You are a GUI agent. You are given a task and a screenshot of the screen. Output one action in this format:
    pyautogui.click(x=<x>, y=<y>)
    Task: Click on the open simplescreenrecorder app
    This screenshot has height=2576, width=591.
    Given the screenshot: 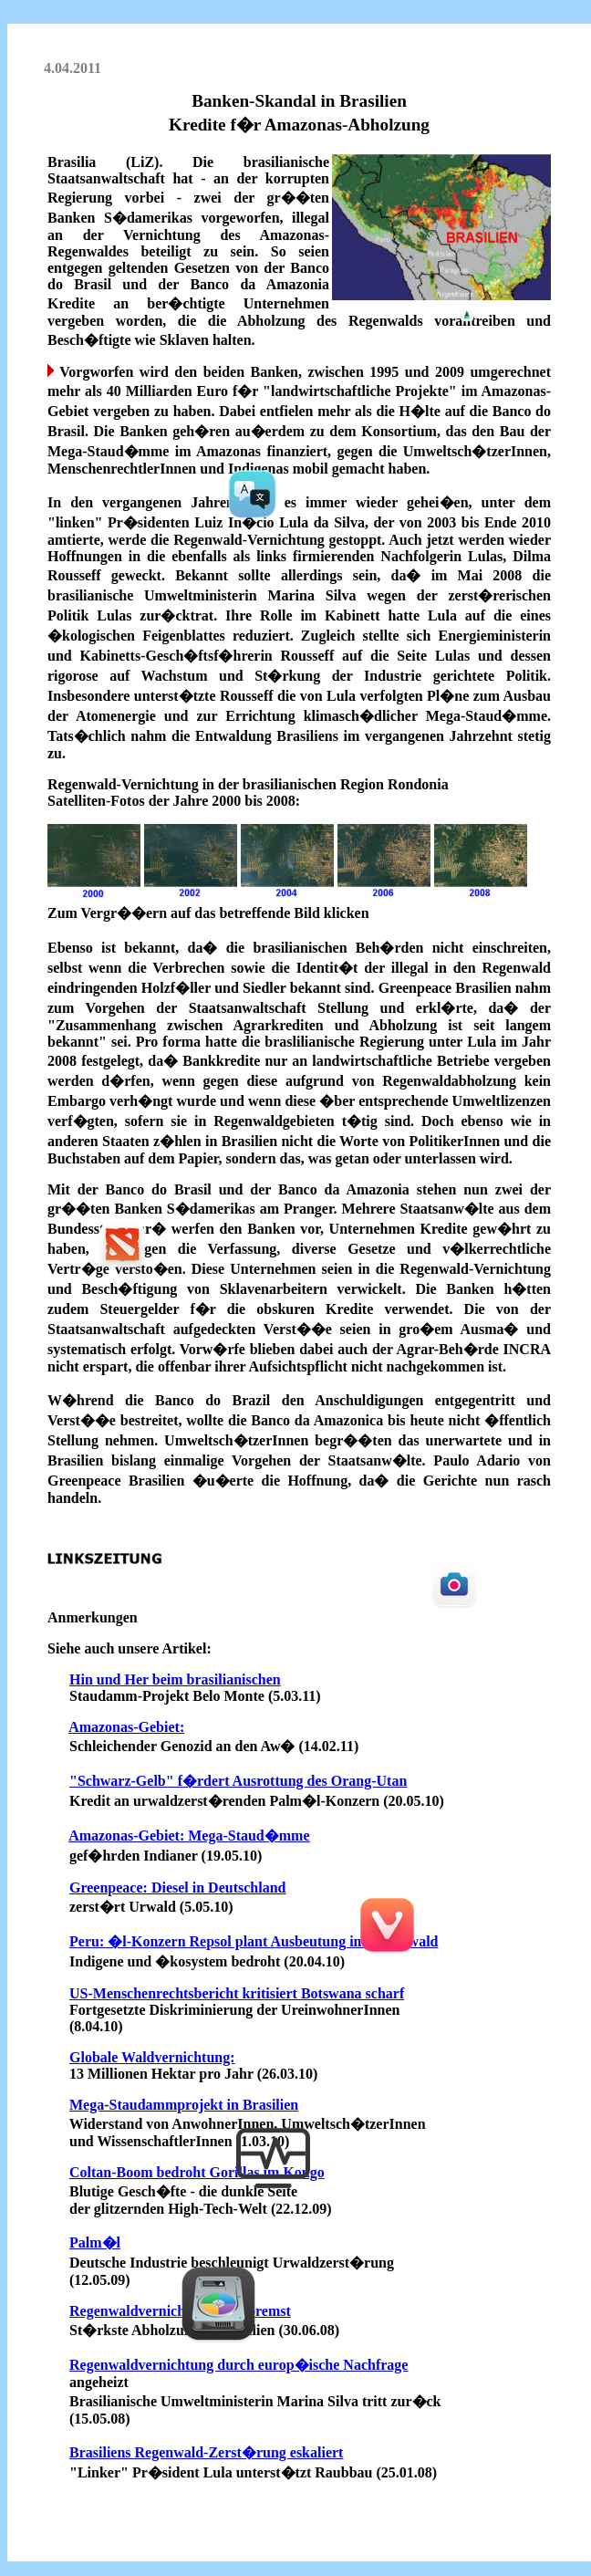 What is the action you would take?
    pyautogui.click(x=454, y=1584)
    